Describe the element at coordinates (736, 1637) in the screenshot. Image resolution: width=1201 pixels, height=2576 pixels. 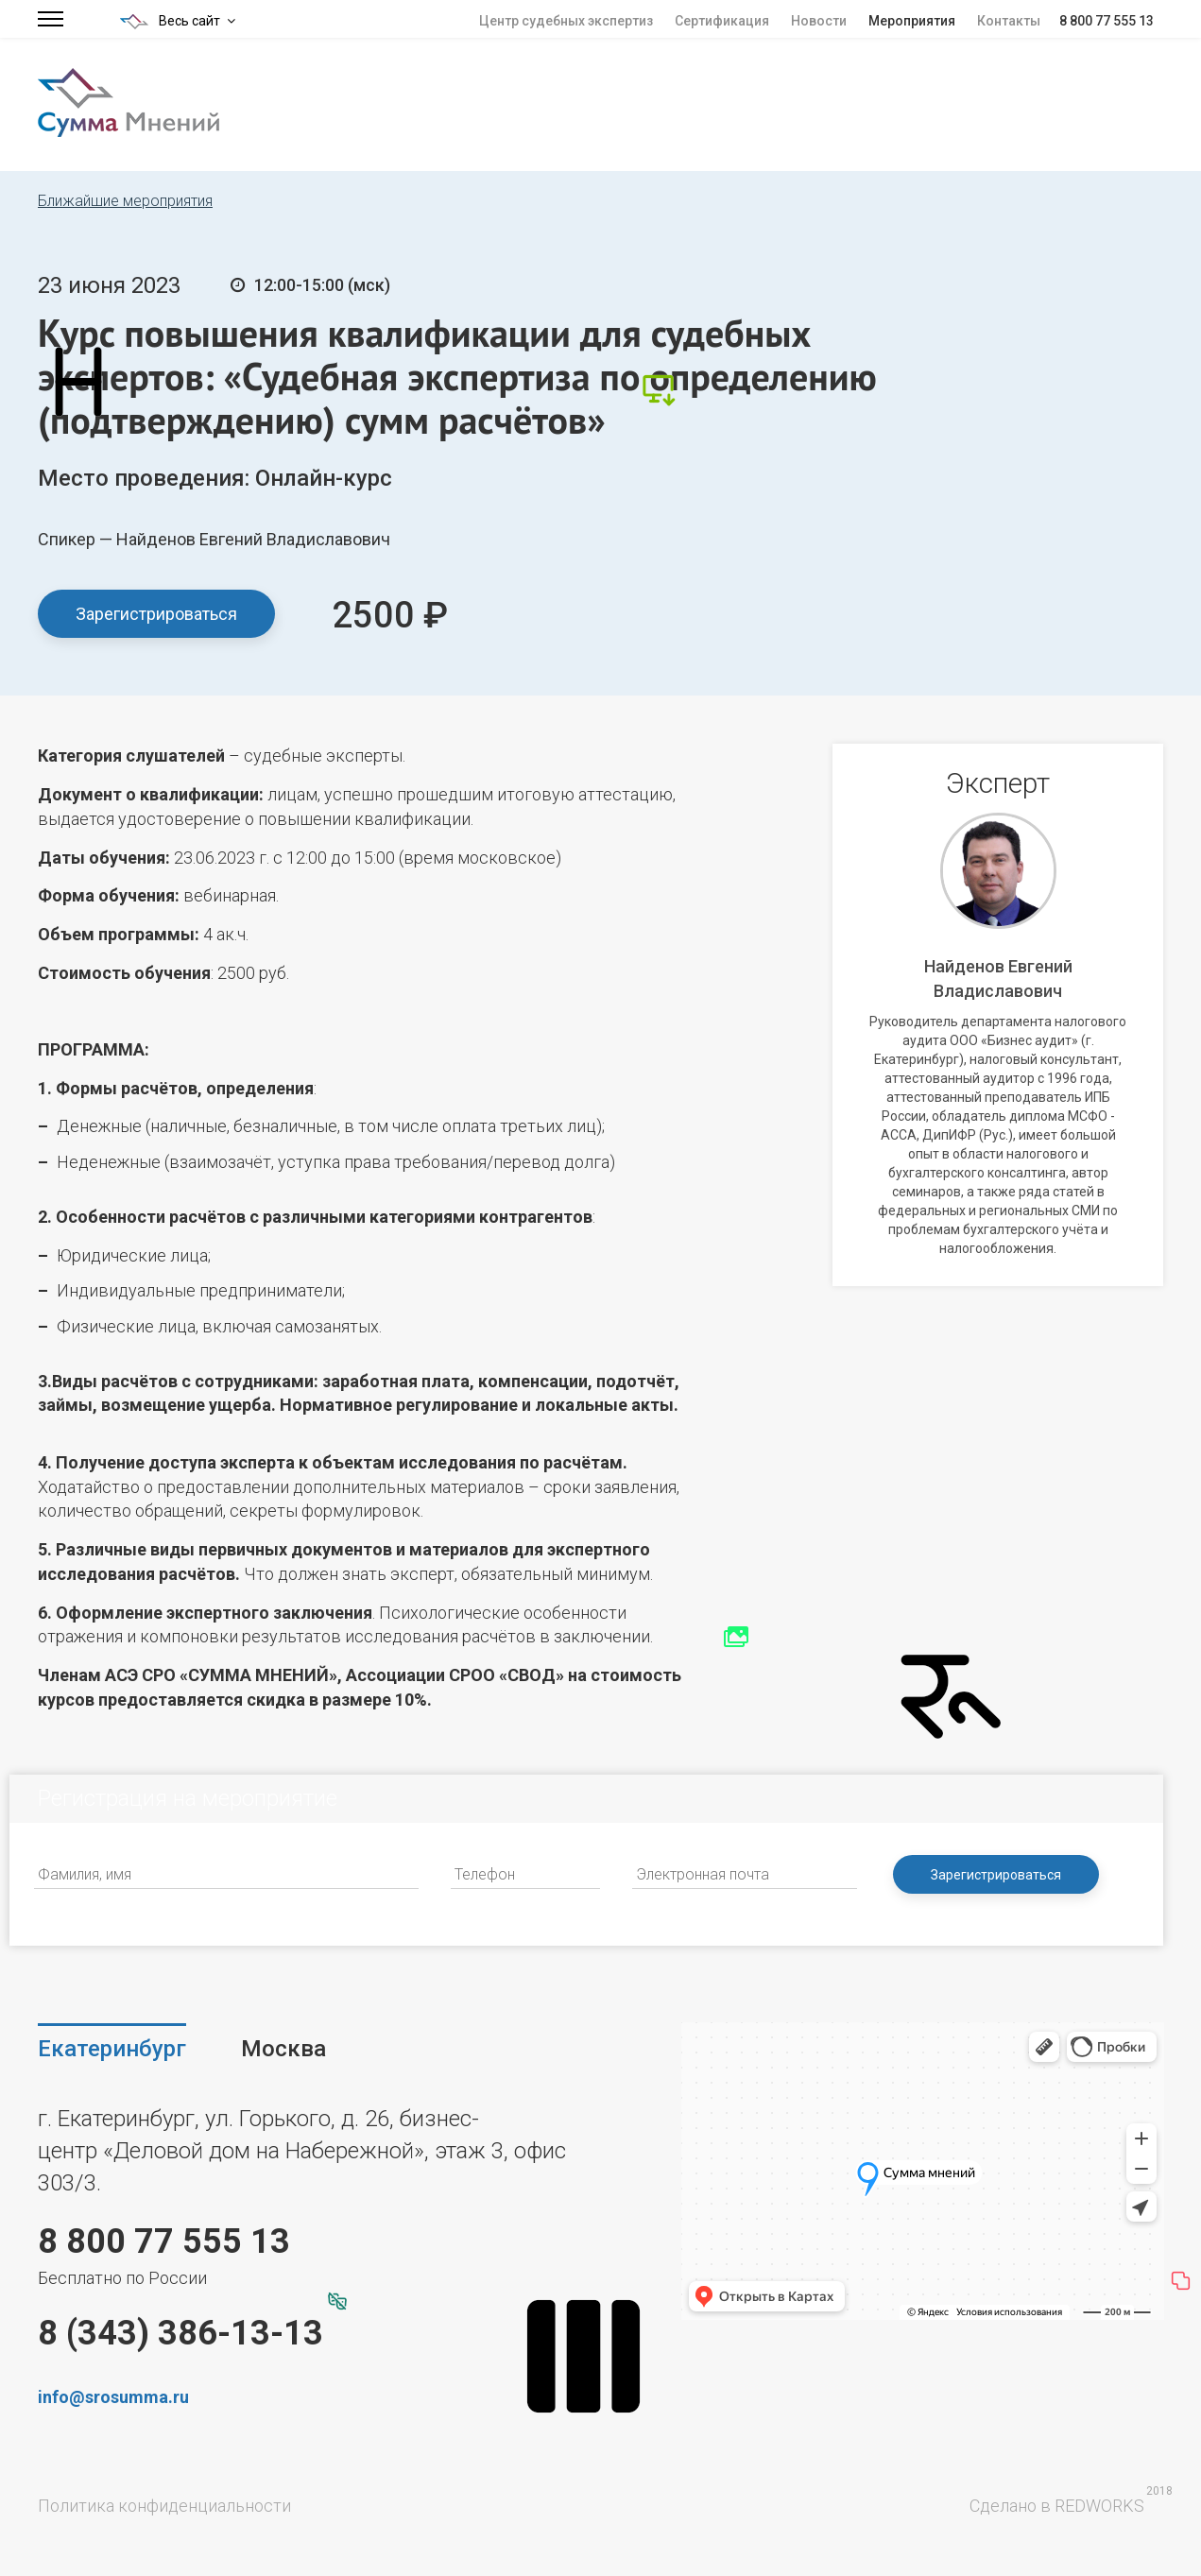
I see `view photo gallery or image library` at that location.